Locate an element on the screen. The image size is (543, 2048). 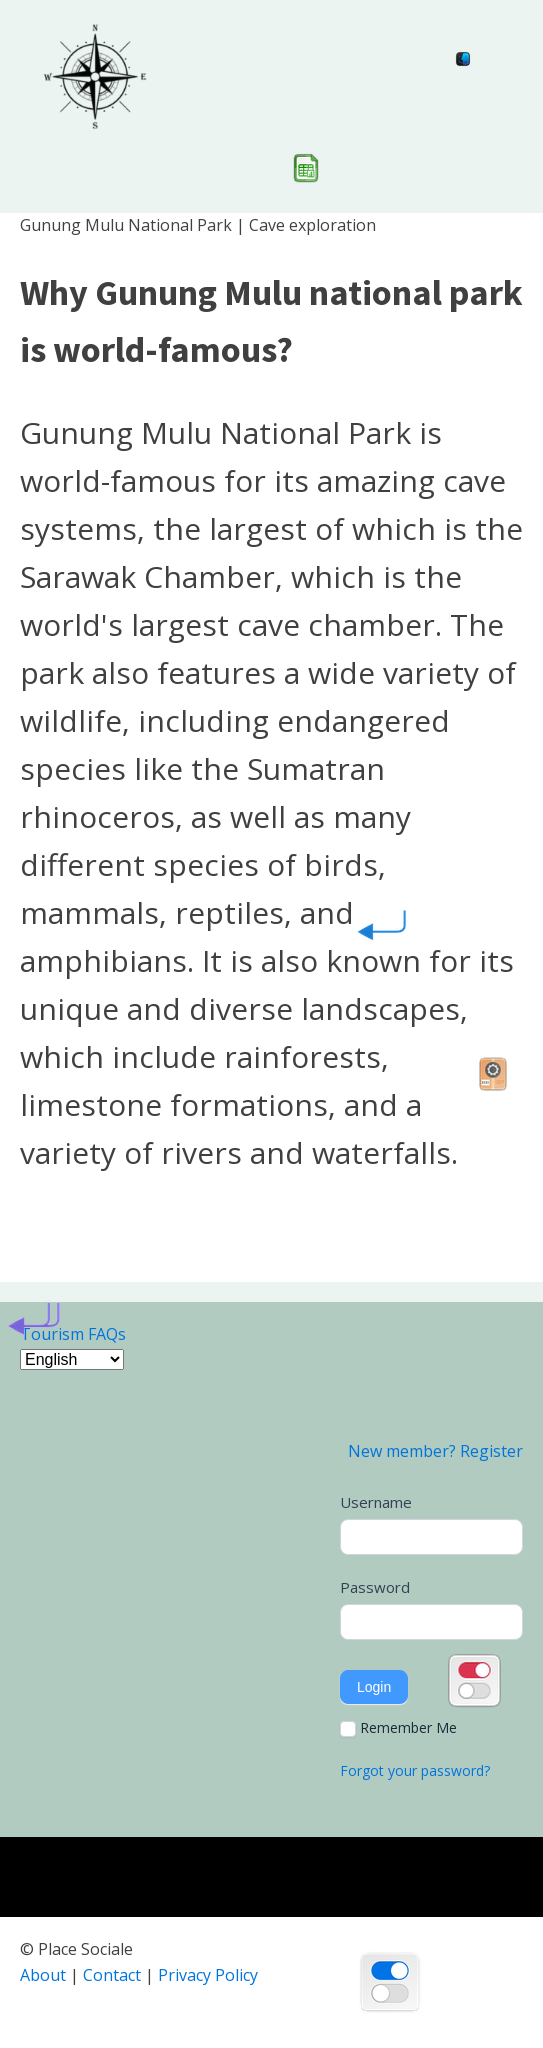
open system settings or preferences is located at coordinates (474, 1680).